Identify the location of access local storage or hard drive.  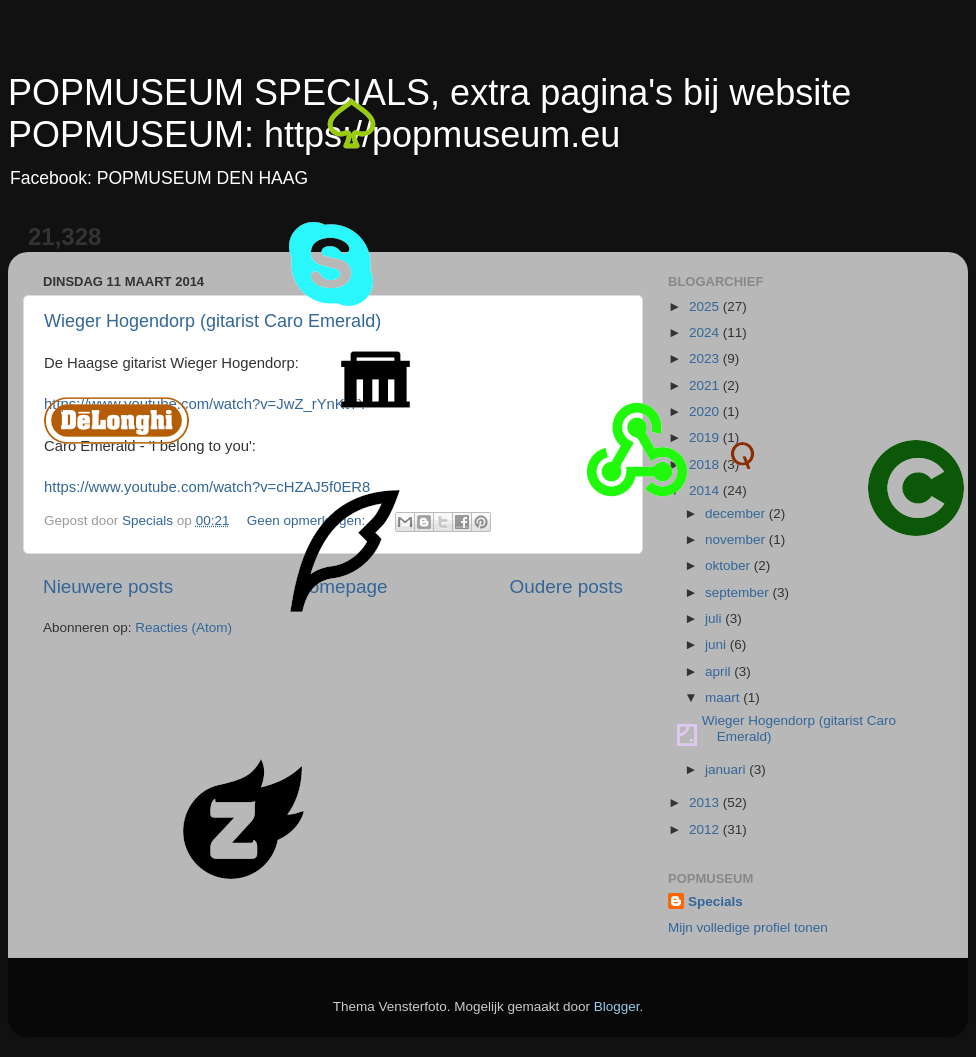
(687, 735).